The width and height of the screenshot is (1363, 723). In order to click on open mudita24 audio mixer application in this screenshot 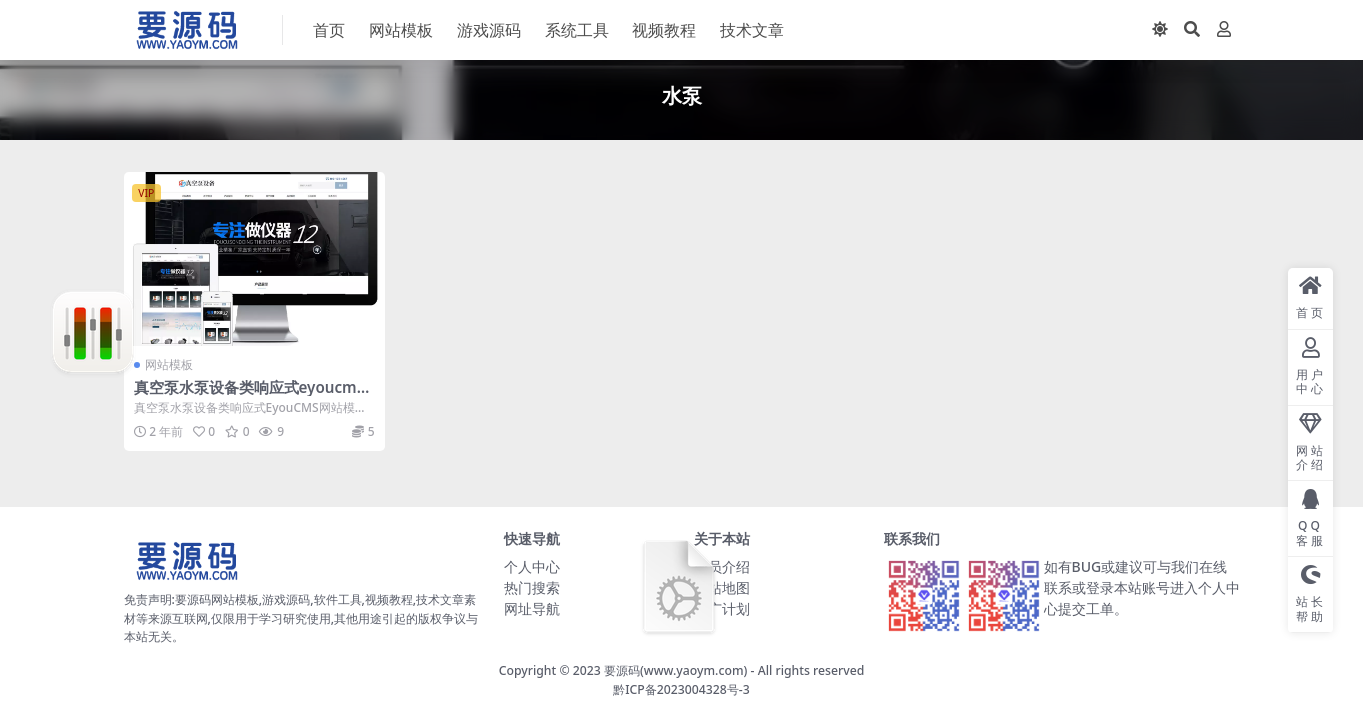, I will do `click(93, 332)`.